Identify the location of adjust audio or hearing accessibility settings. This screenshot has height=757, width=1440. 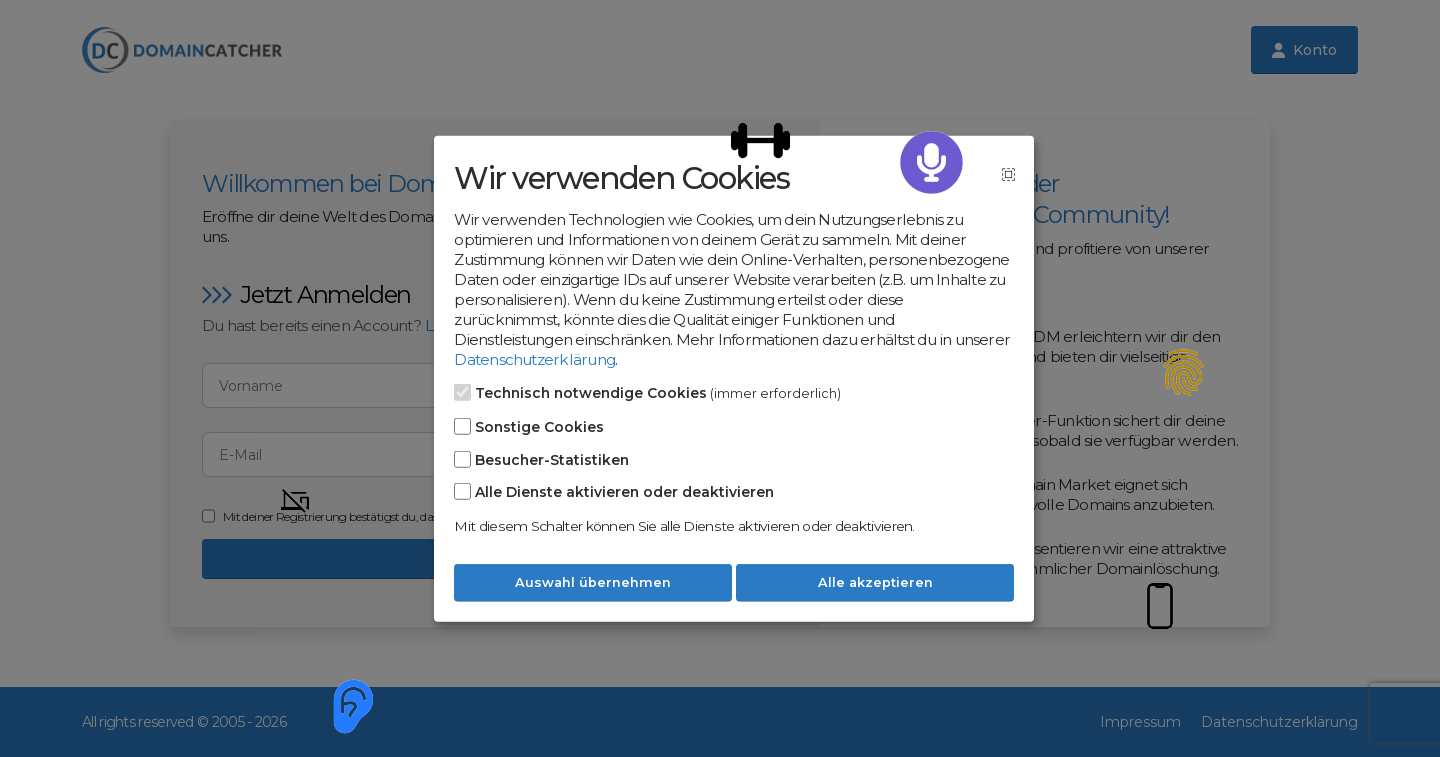
(353, 706).